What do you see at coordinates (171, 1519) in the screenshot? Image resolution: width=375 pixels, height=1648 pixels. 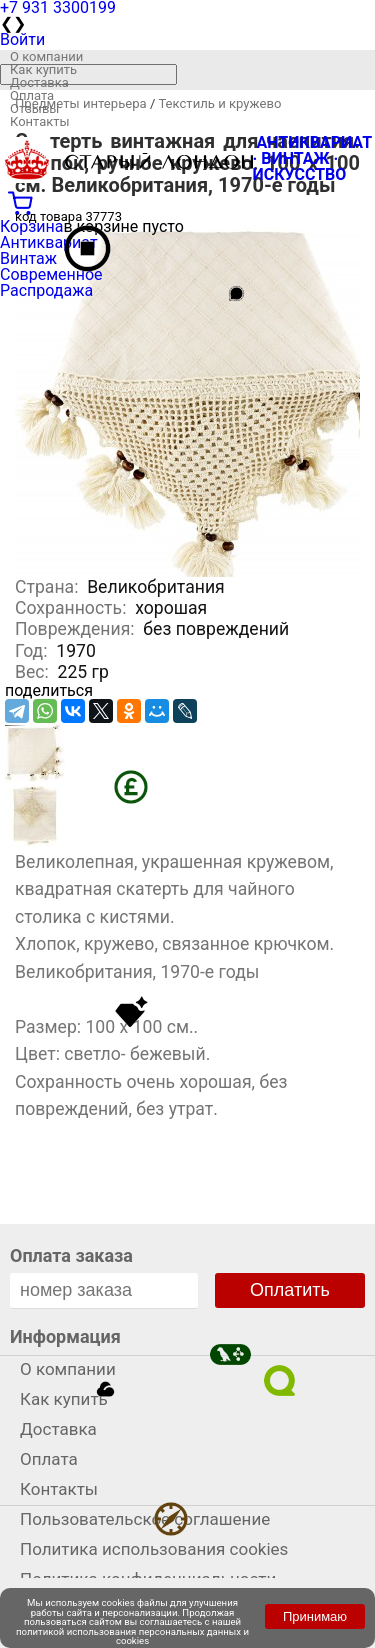 I see `open safari web browser` at bounding box center [171, 1519].